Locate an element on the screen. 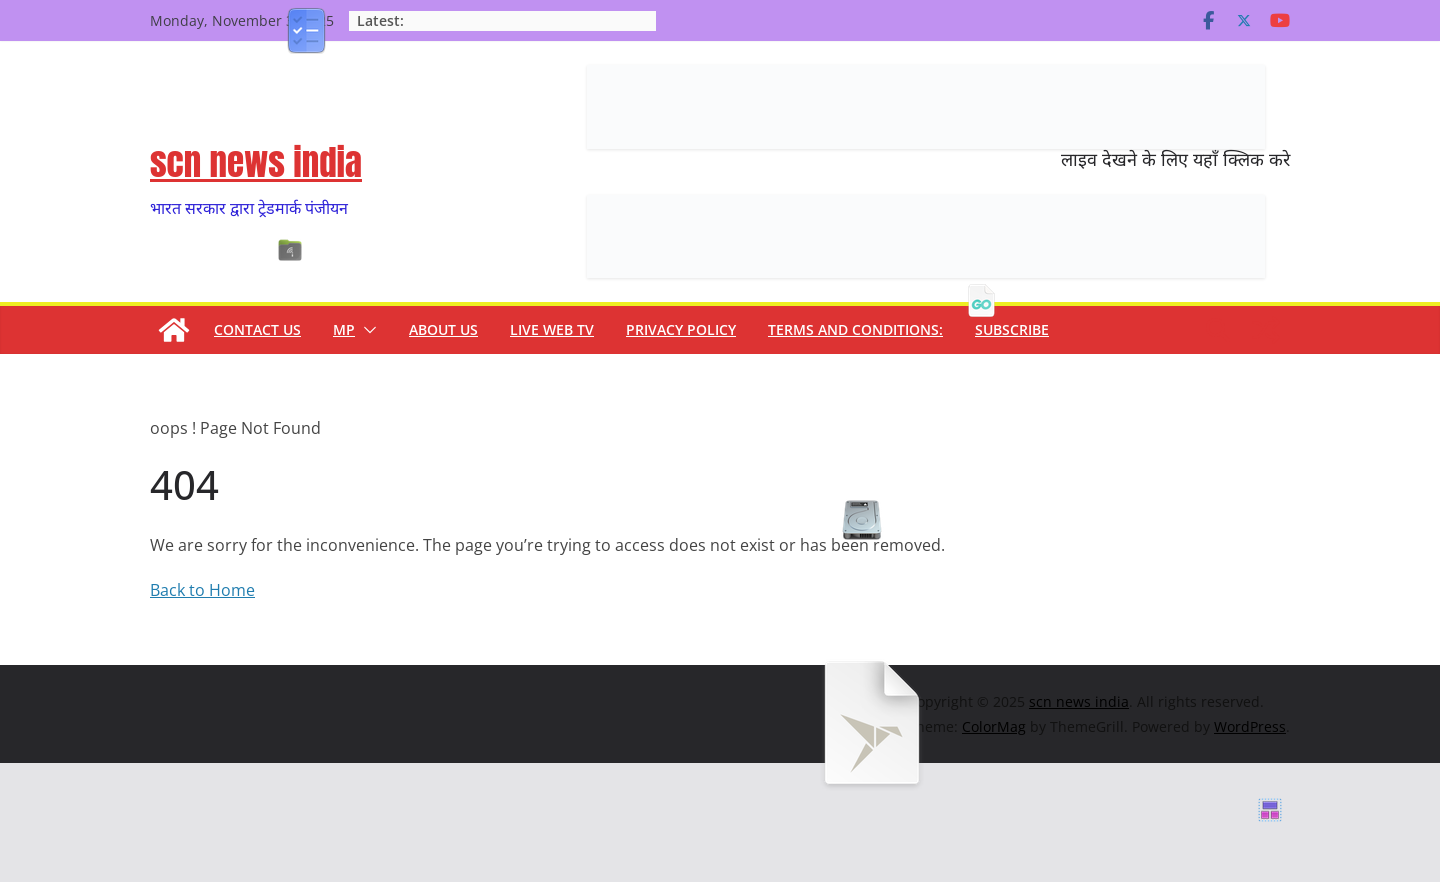  select all items in the current view is located at coordinates (1270, 810).